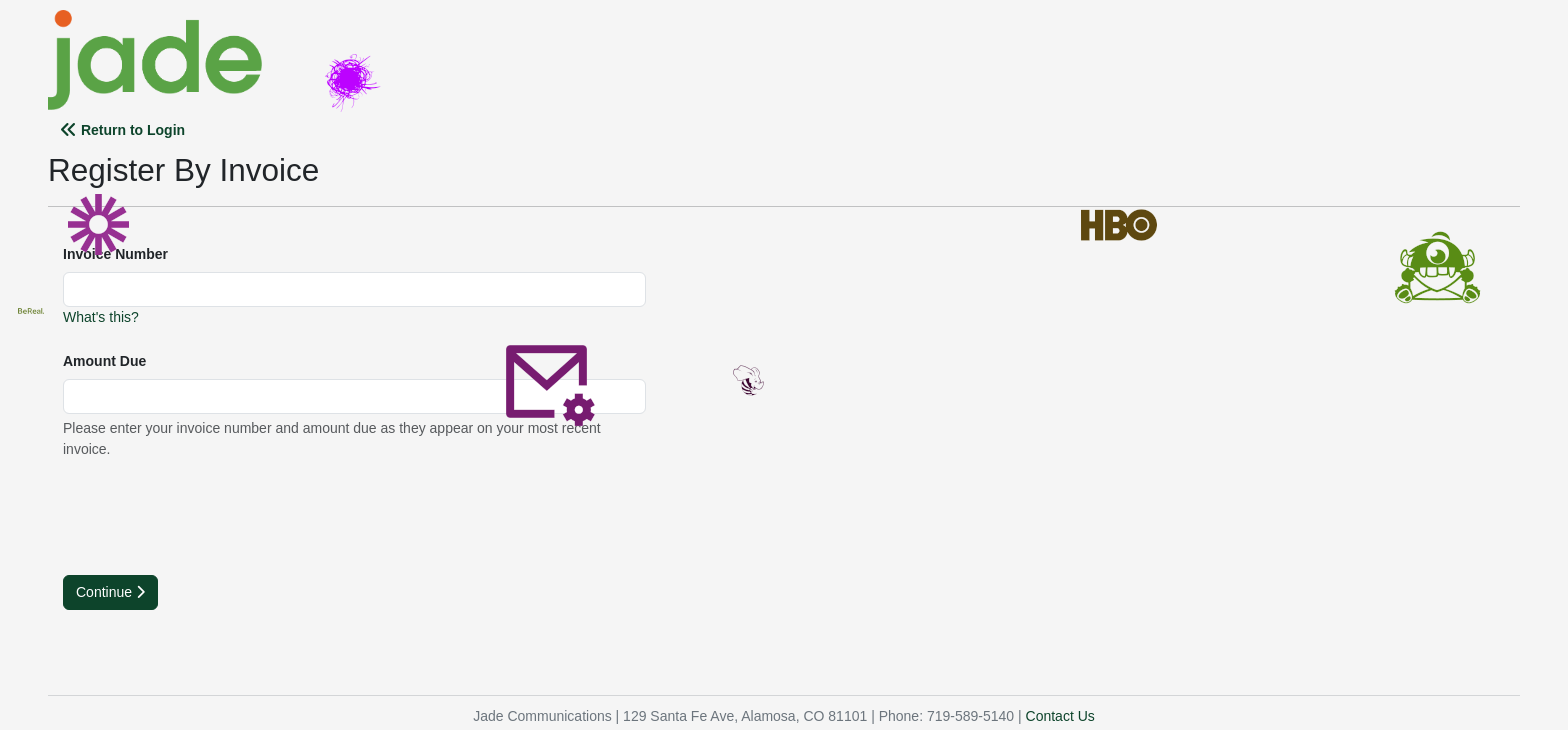 The width and height of the screenshot is (1568, 730). What do you see at coordinates (31, 311) in the screenshot?
I see `open the BeReal app` at bounding box center [31, 311].